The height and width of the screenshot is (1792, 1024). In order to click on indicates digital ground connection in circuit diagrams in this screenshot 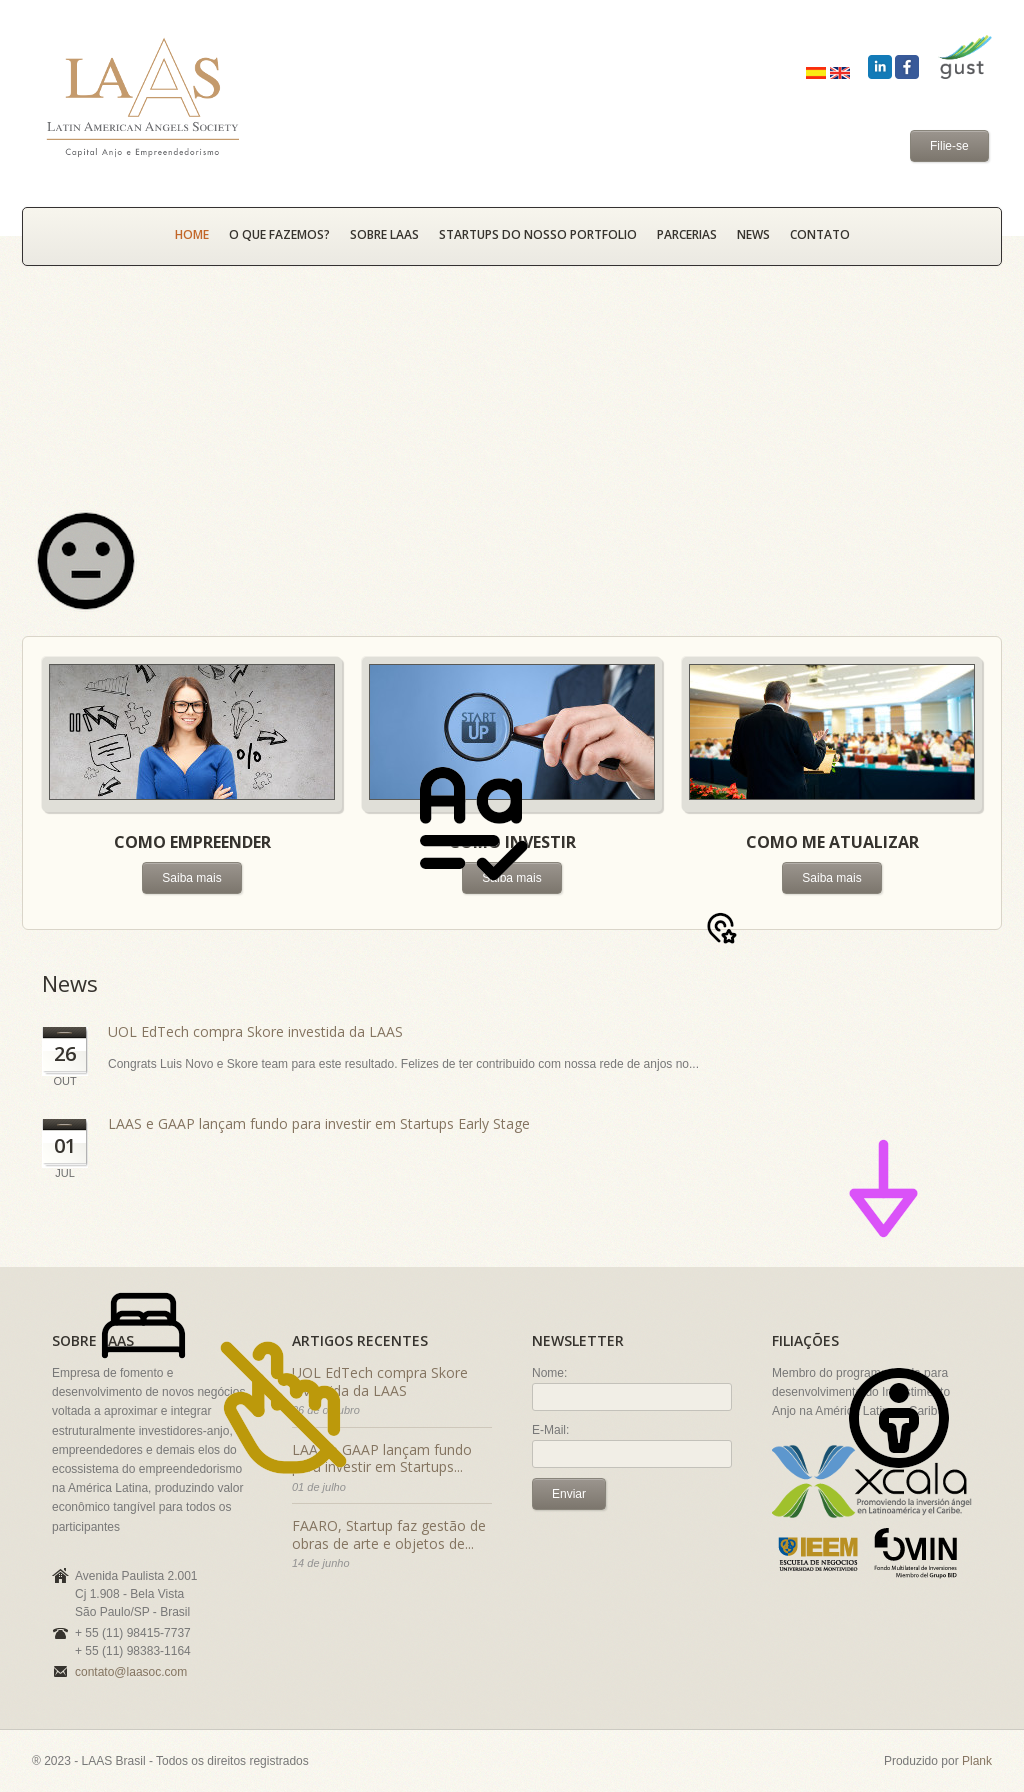, I will do `click(883, 1188)`.